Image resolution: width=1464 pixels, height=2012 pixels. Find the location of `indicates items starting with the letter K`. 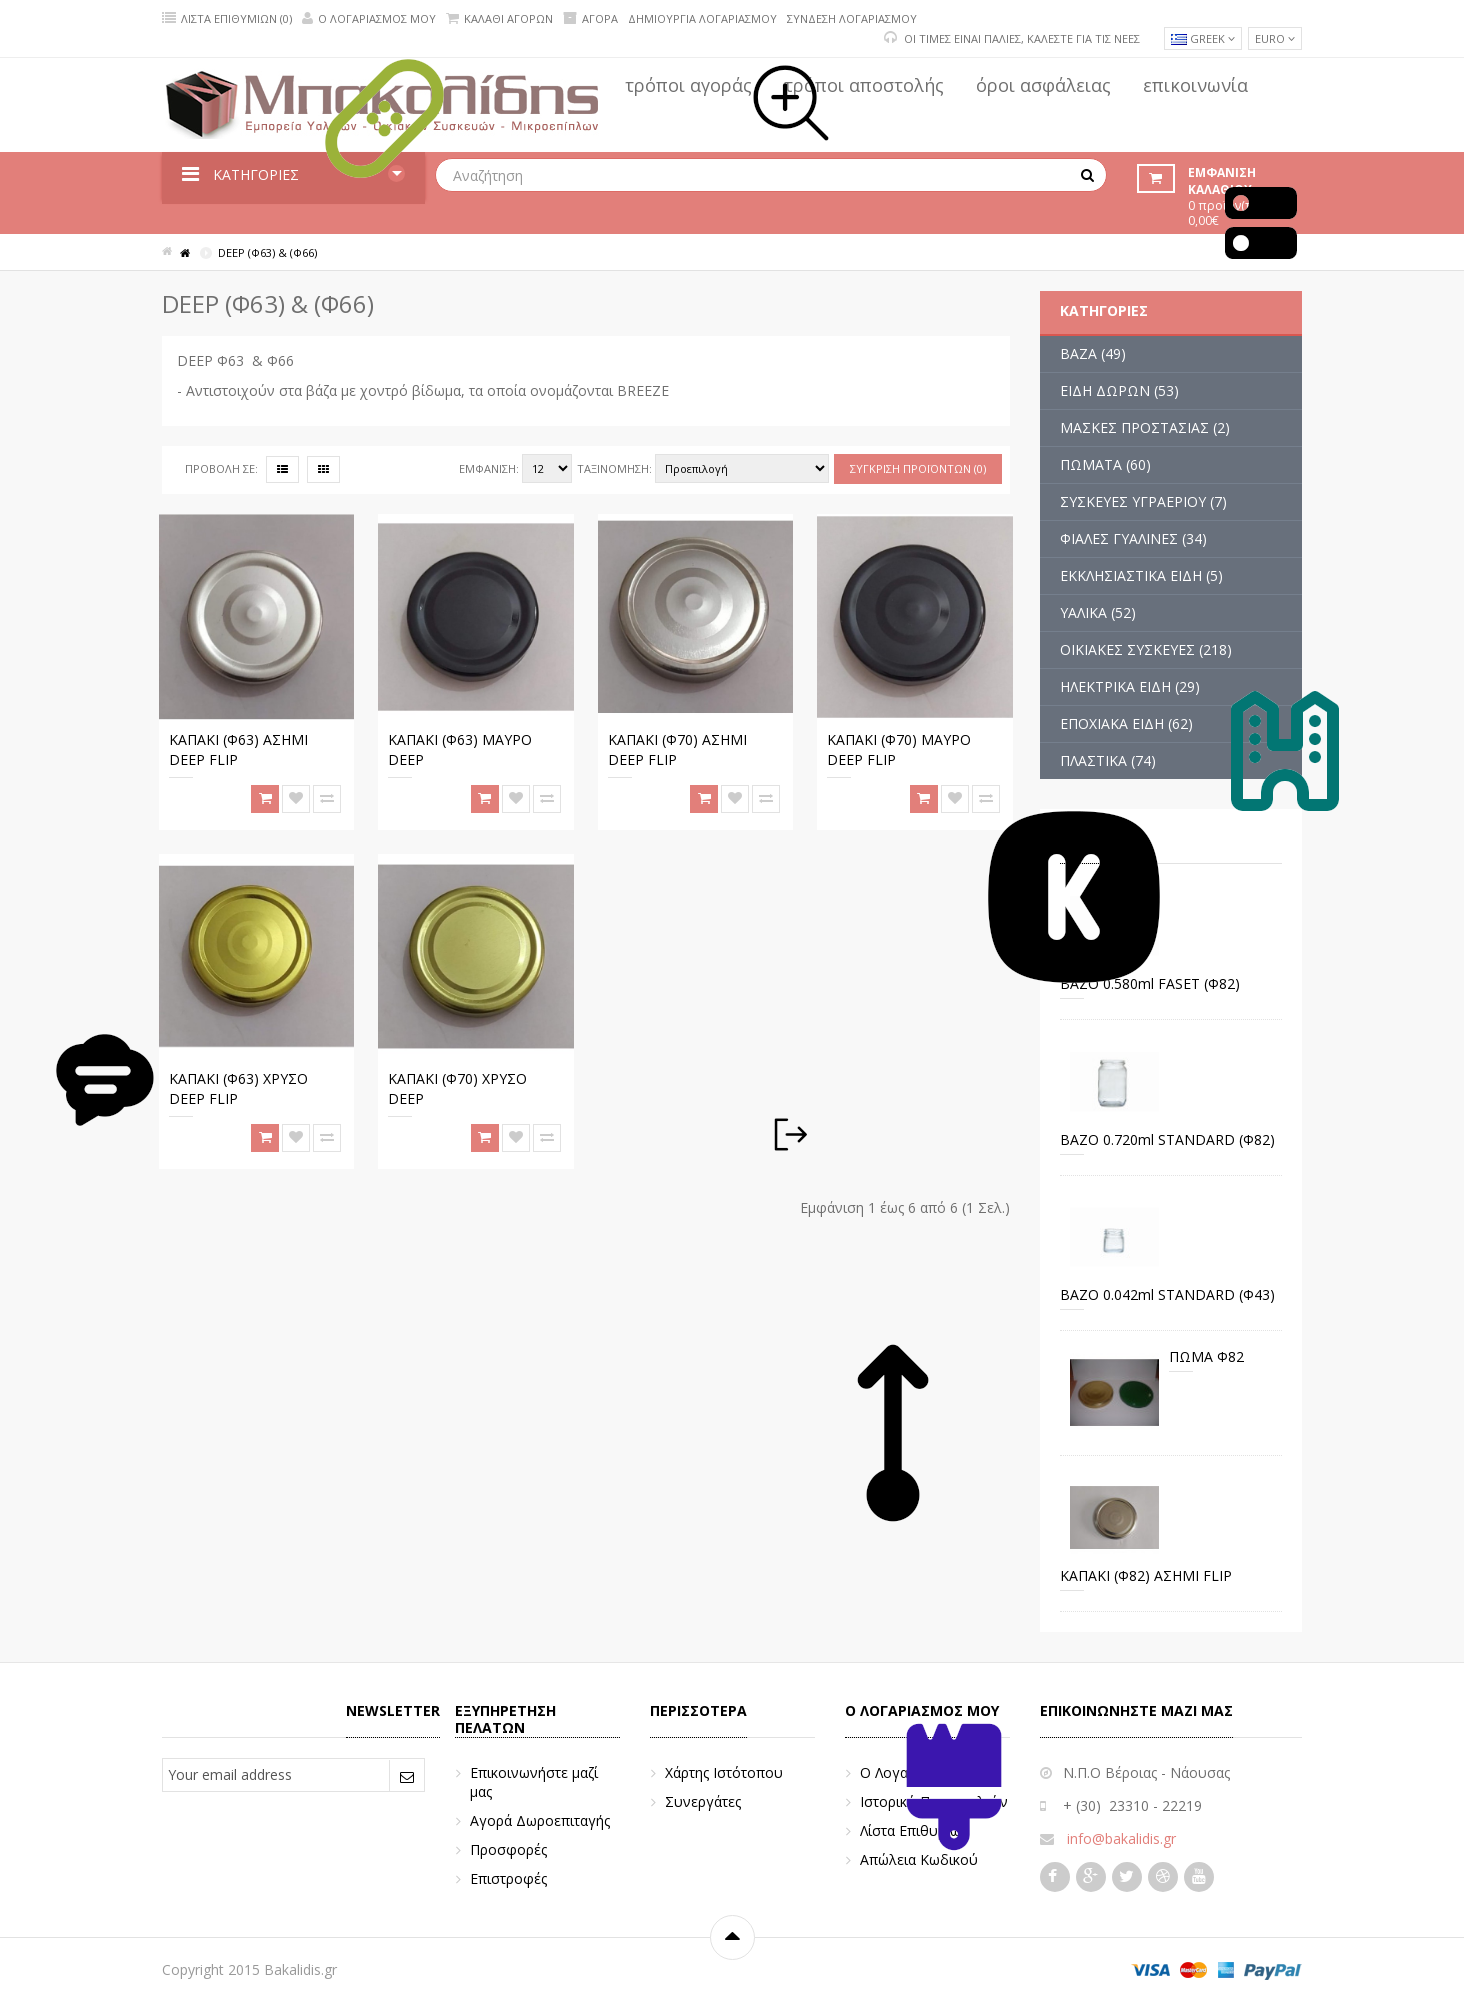

indicates items starting with the letter K is located at coordinates (1074, 897).